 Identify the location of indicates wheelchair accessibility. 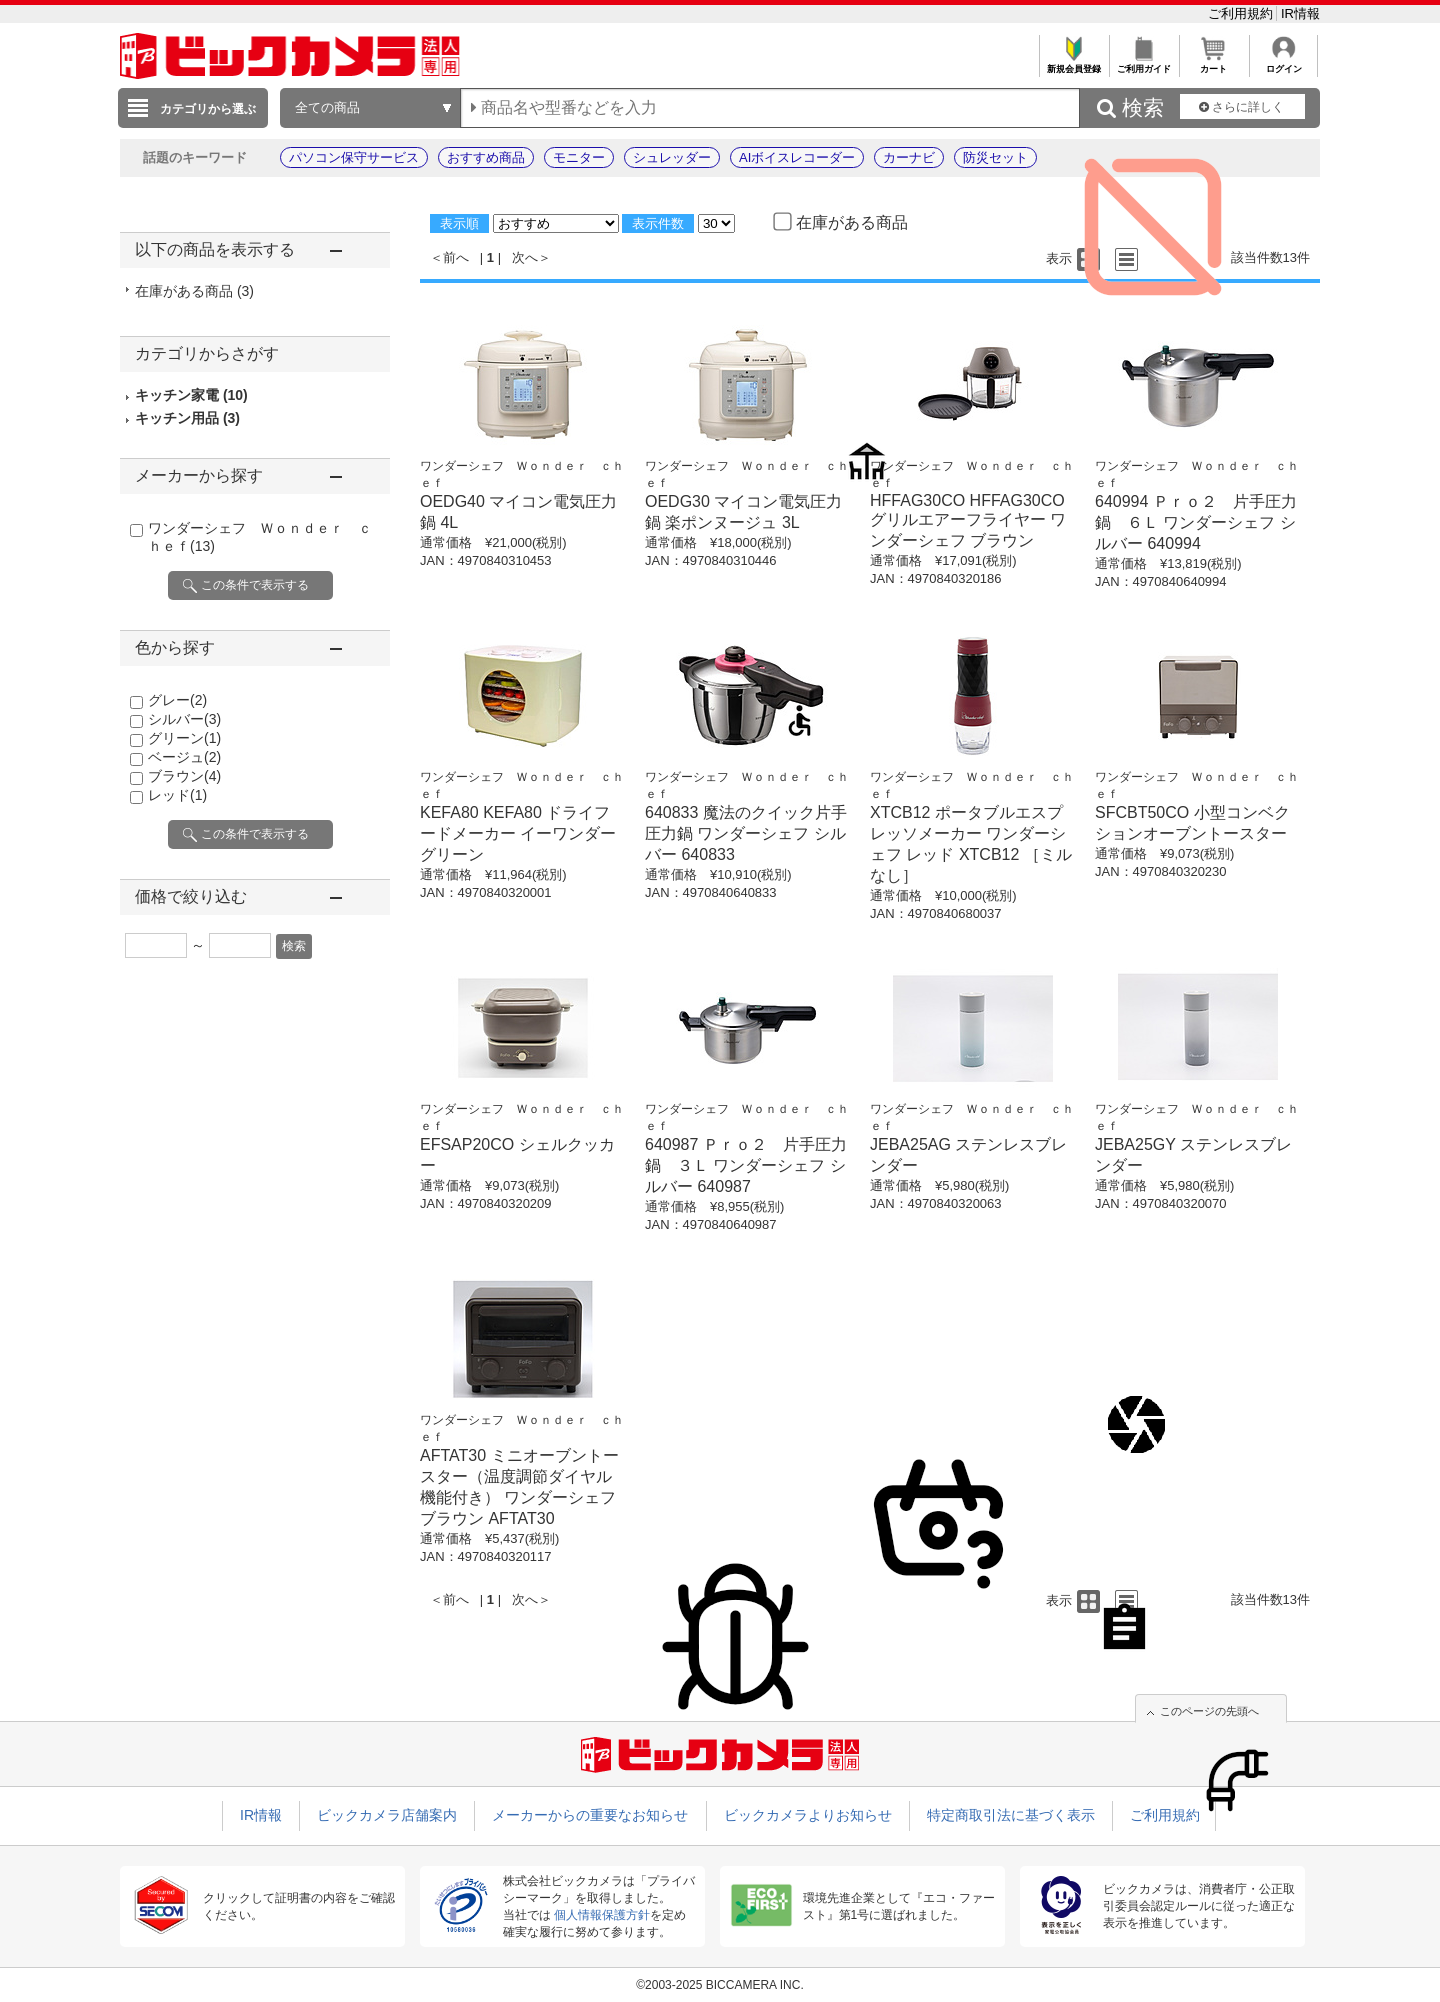
(799, 720).